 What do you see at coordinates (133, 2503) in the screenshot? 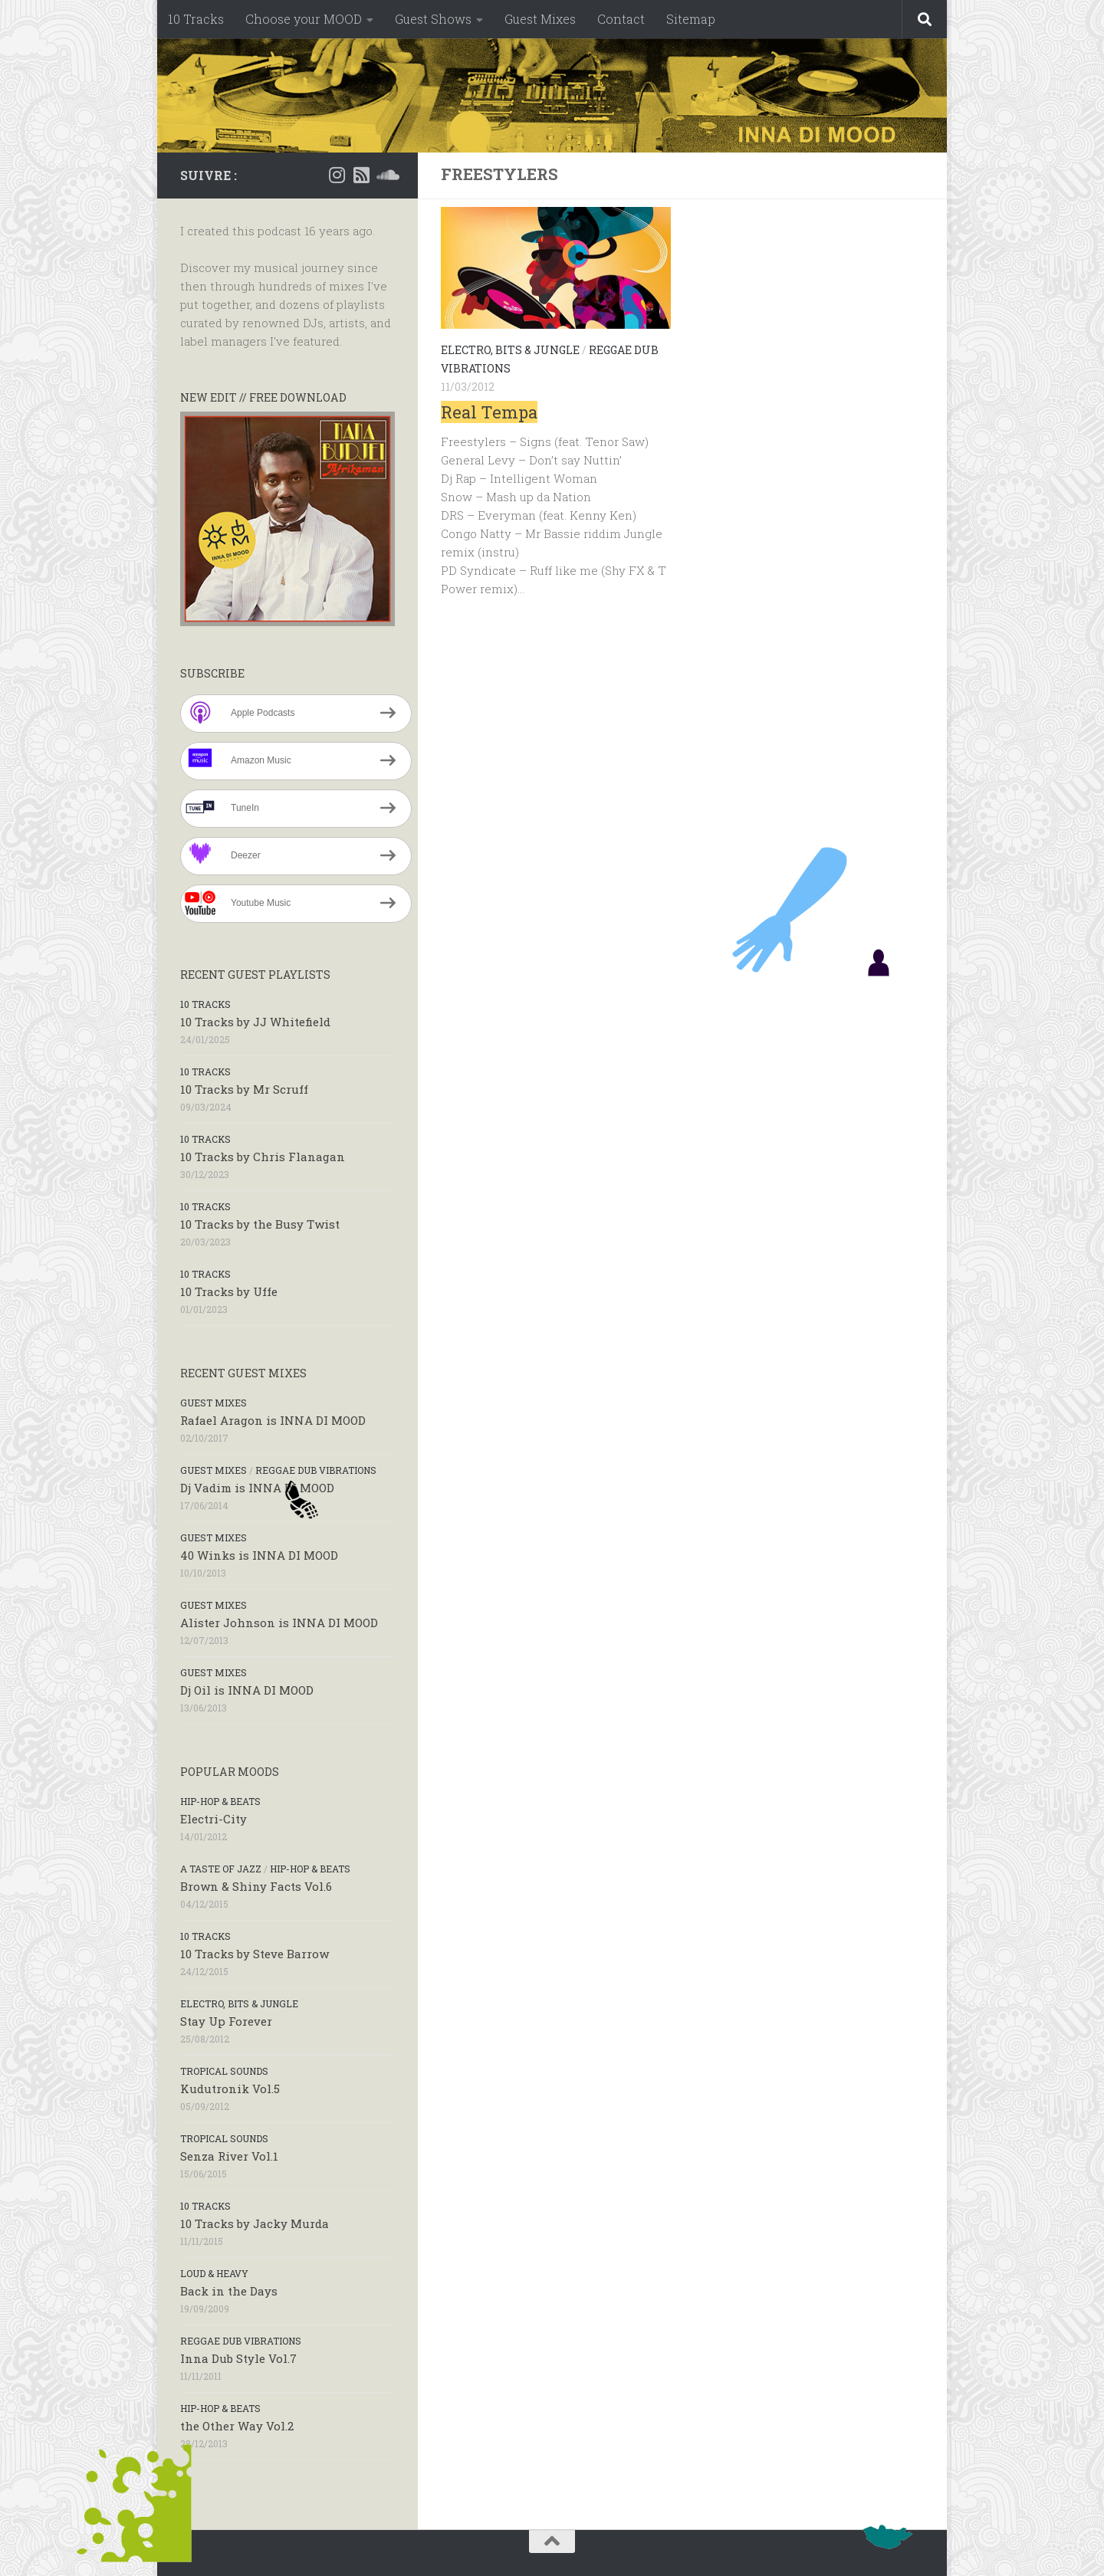
I see `indicates ink or paint splatter effect tool` at bounding box center [133, 2503].